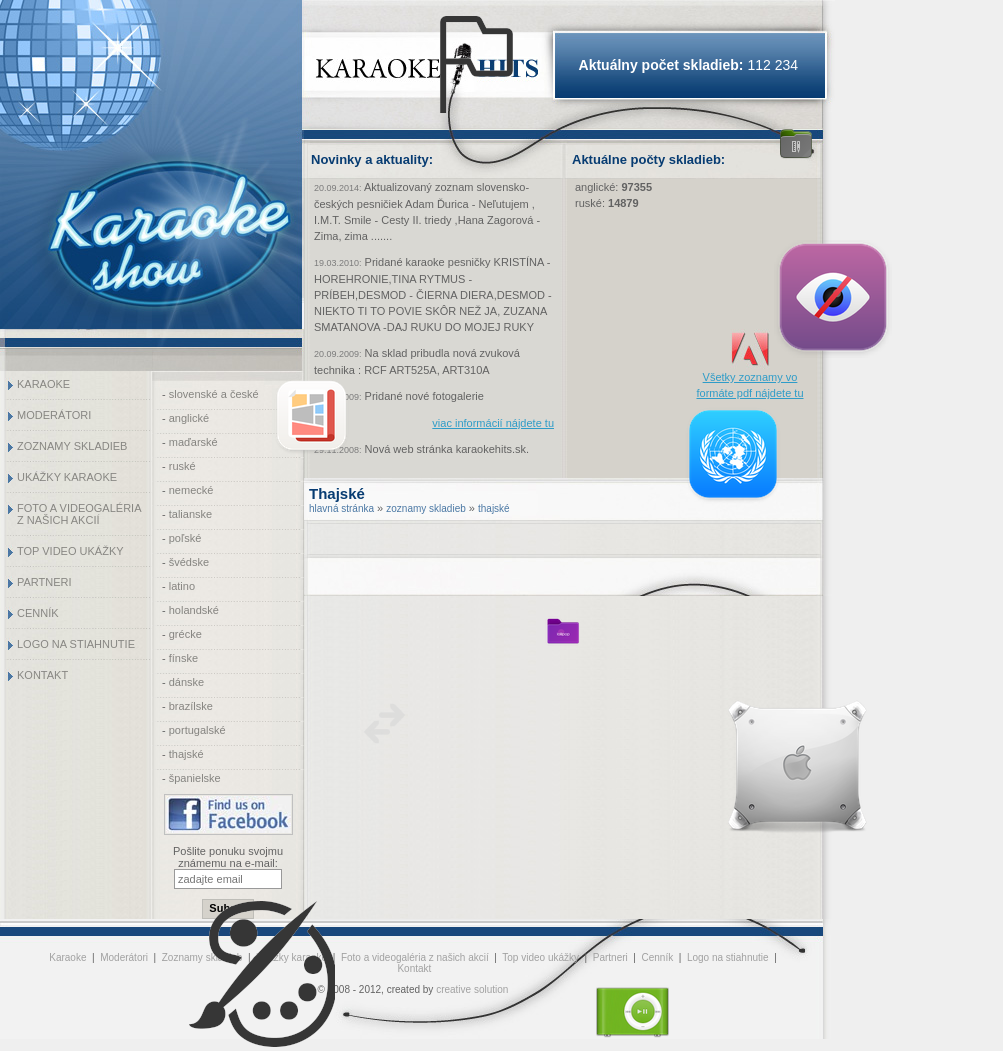  I want to click on access region or language settings, so click(476, 64).